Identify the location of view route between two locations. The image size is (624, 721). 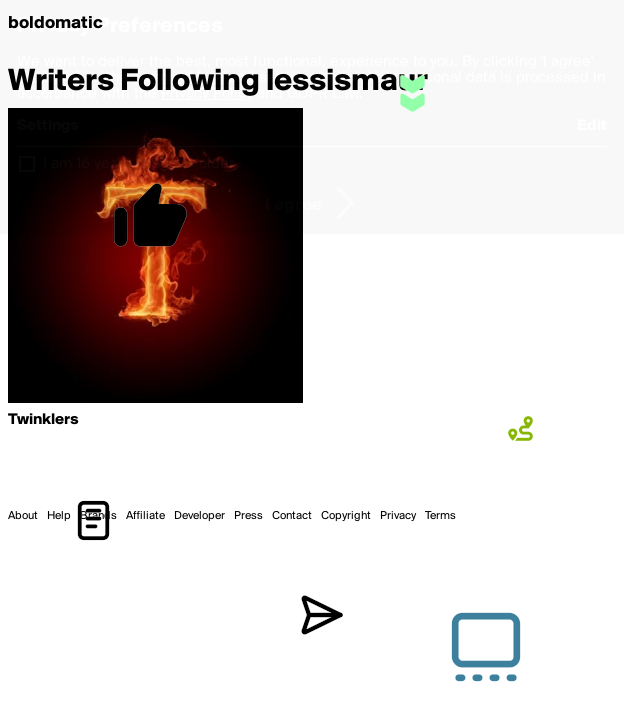
(520, 428).